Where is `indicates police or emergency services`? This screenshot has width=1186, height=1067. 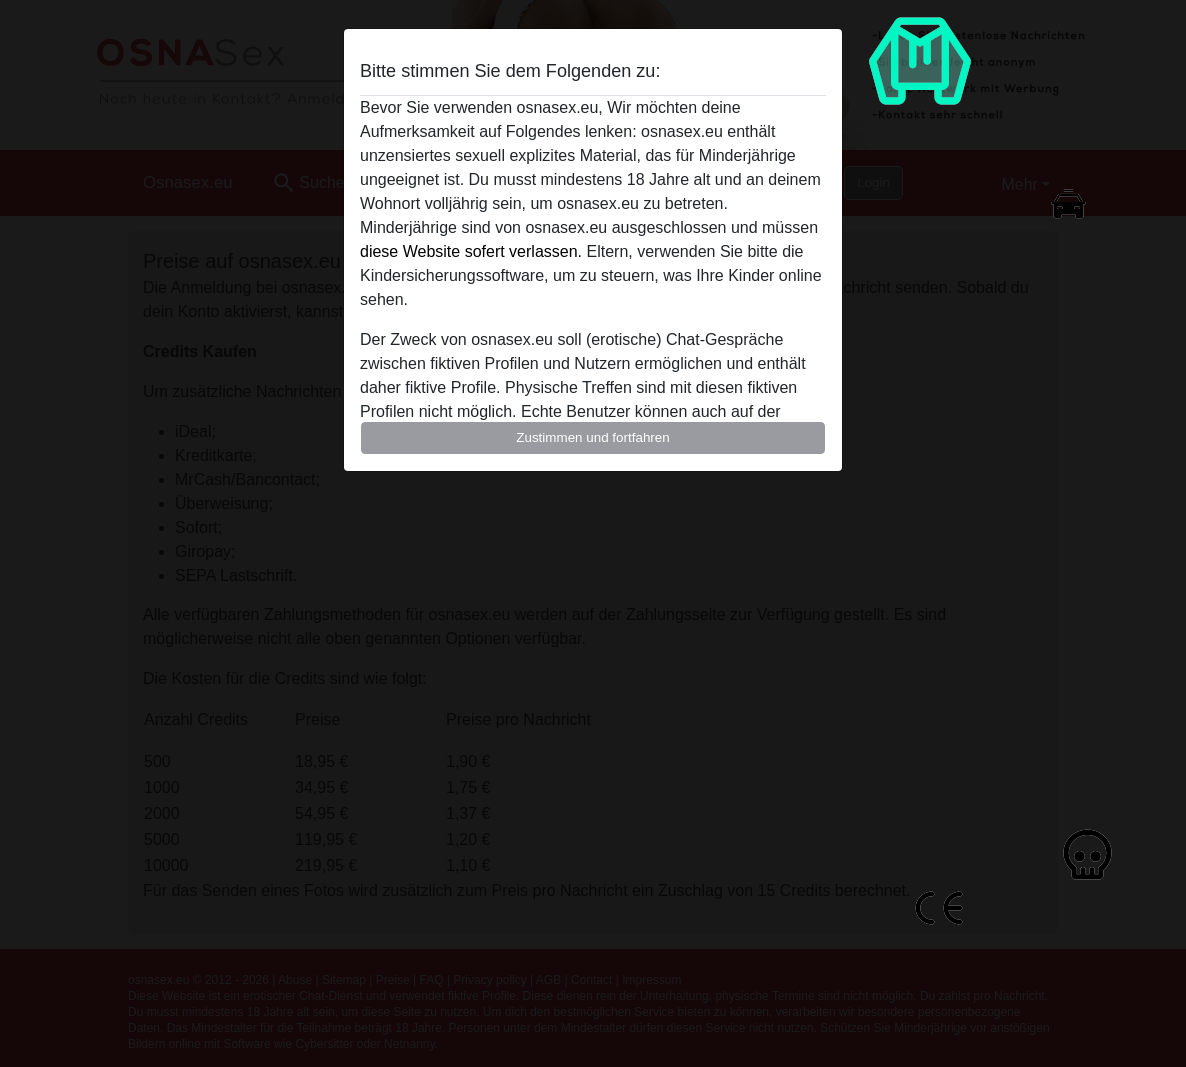
indicates police or emergency services is located at coordinates (1068, 205).